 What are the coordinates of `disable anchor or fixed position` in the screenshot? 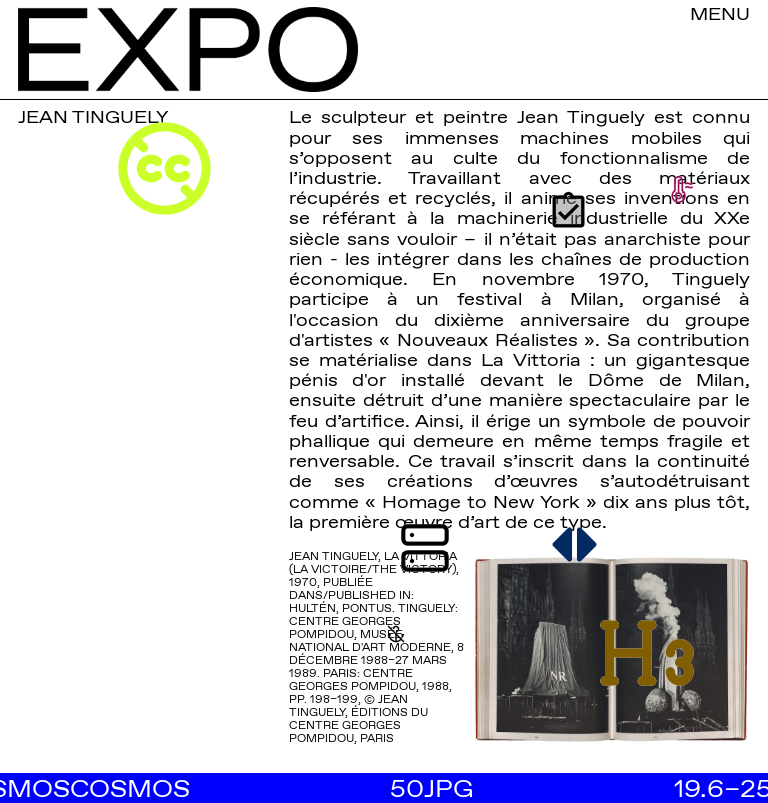 It's located at (396, 634).